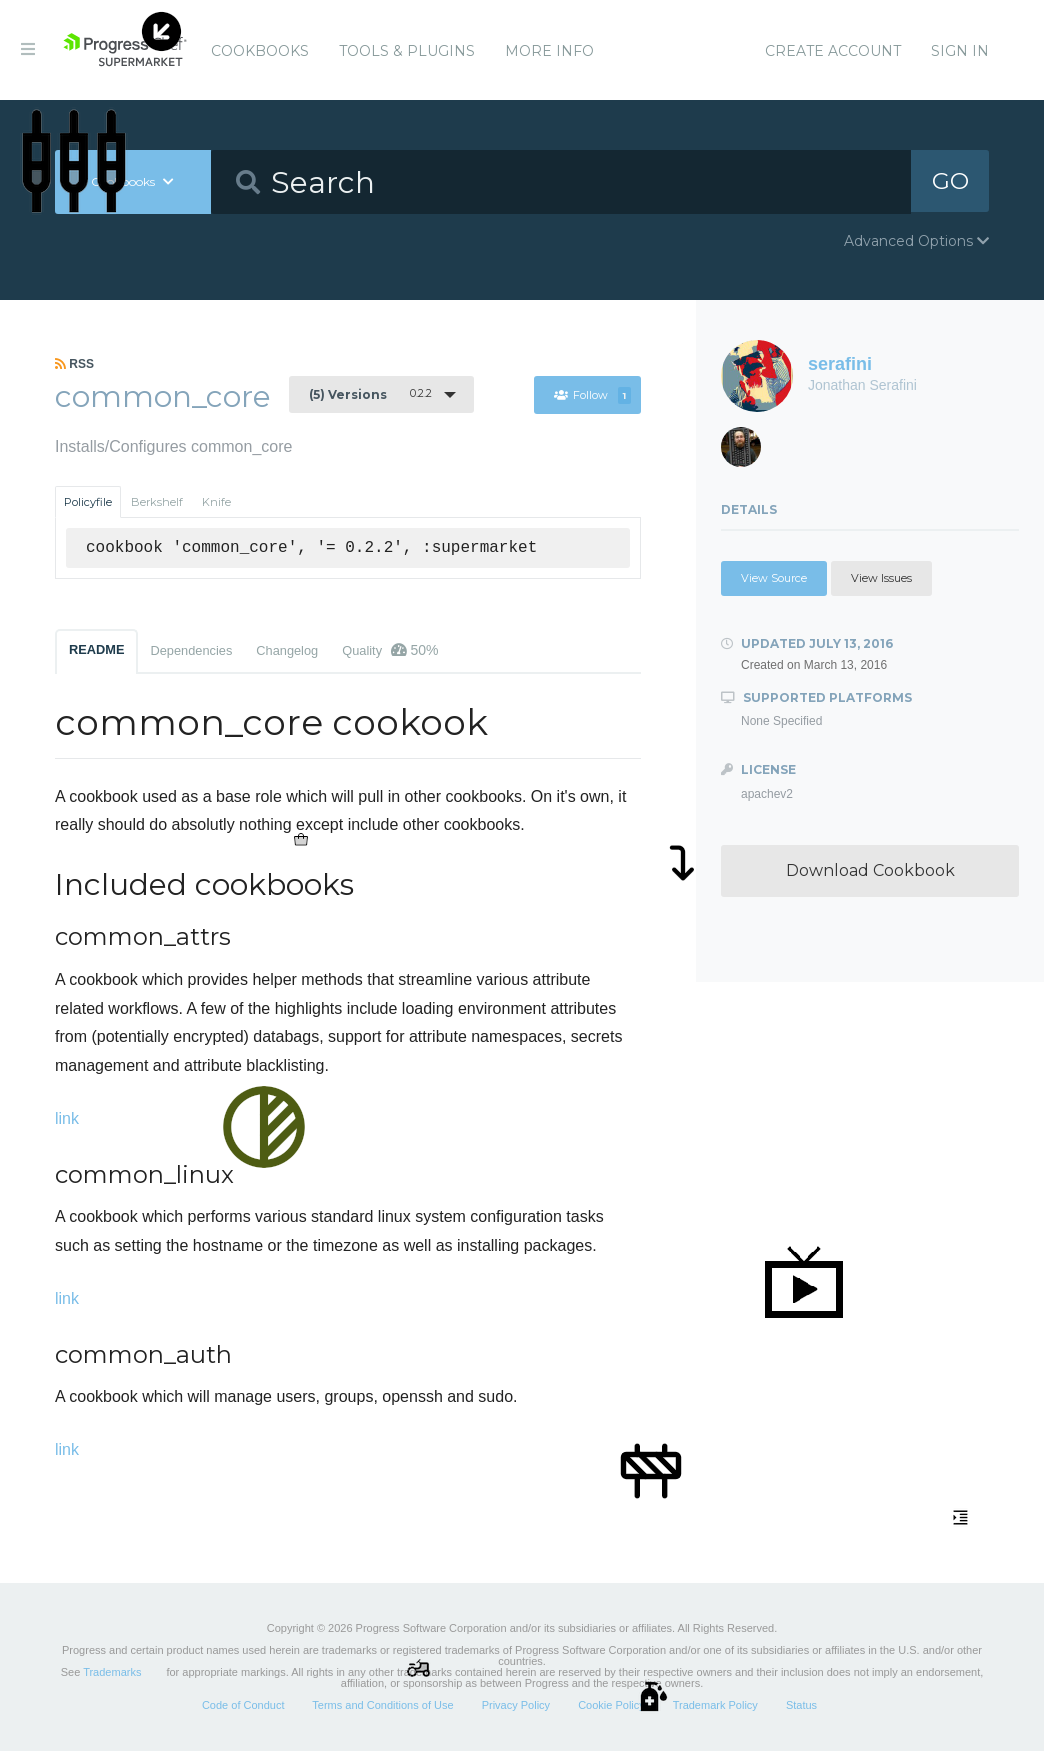 The height and width of the screenshot is (1751, 1044). I want to click on view your shopping bag, so click(301, 840).